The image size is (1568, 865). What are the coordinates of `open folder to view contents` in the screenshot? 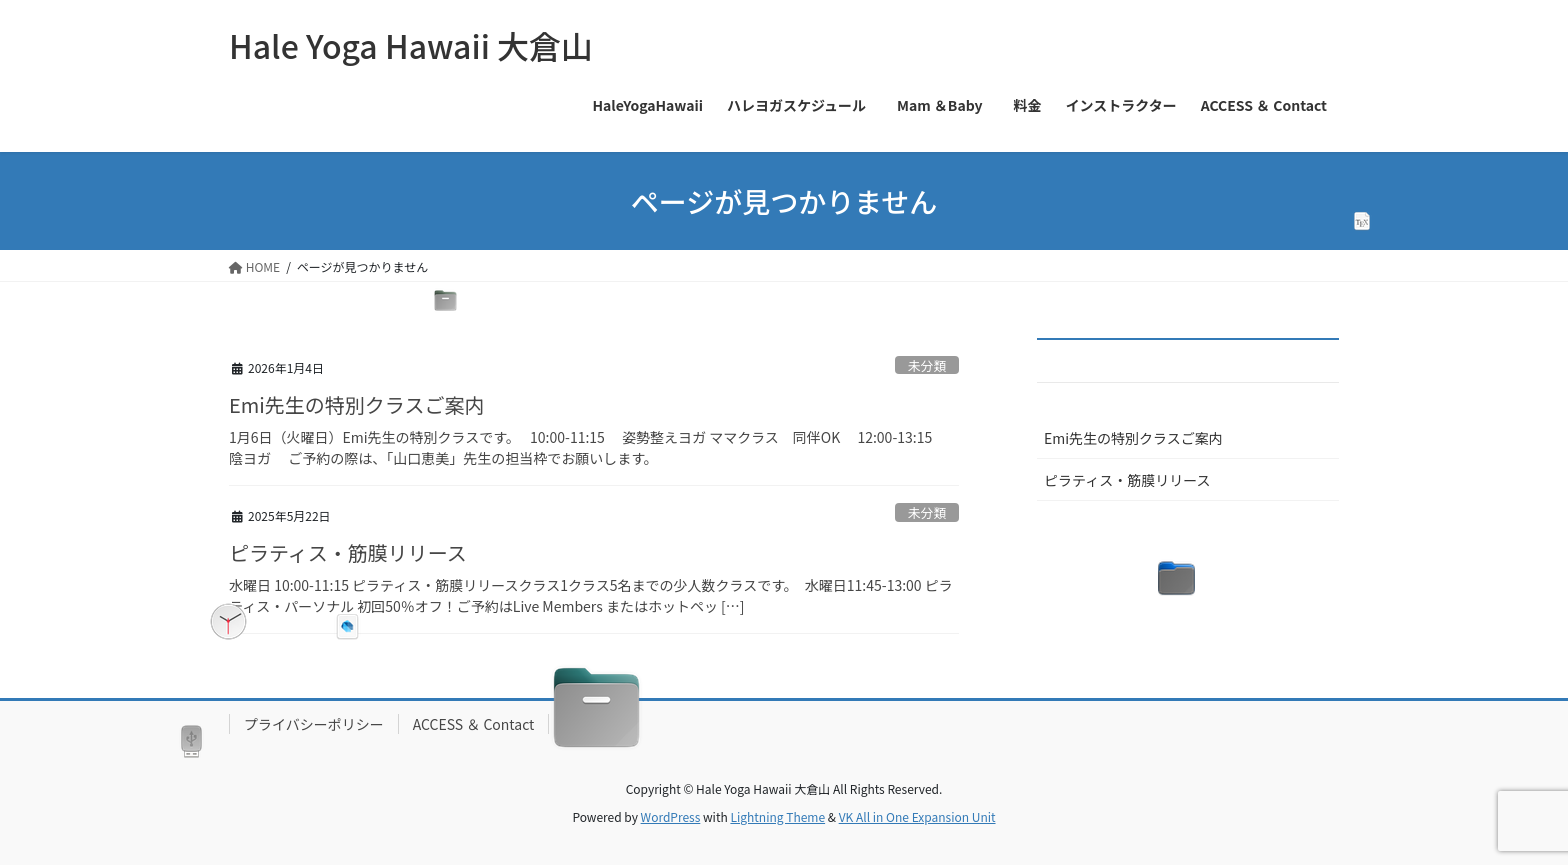 It's located at (1176, 577).